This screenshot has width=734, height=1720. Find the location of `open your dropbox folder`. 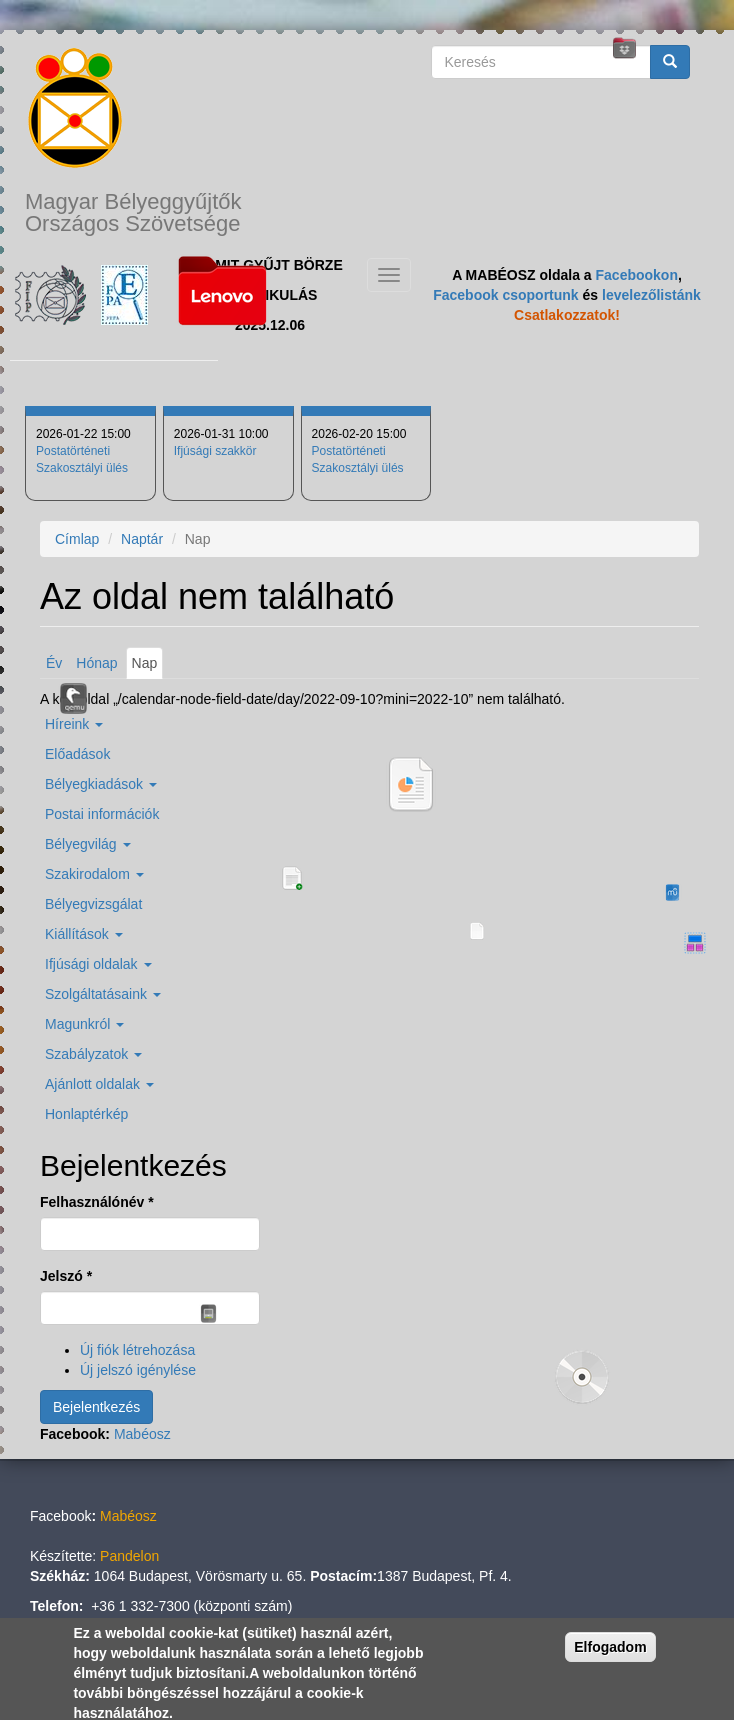

open your dropbox folder is located at coordinates (624, 47).